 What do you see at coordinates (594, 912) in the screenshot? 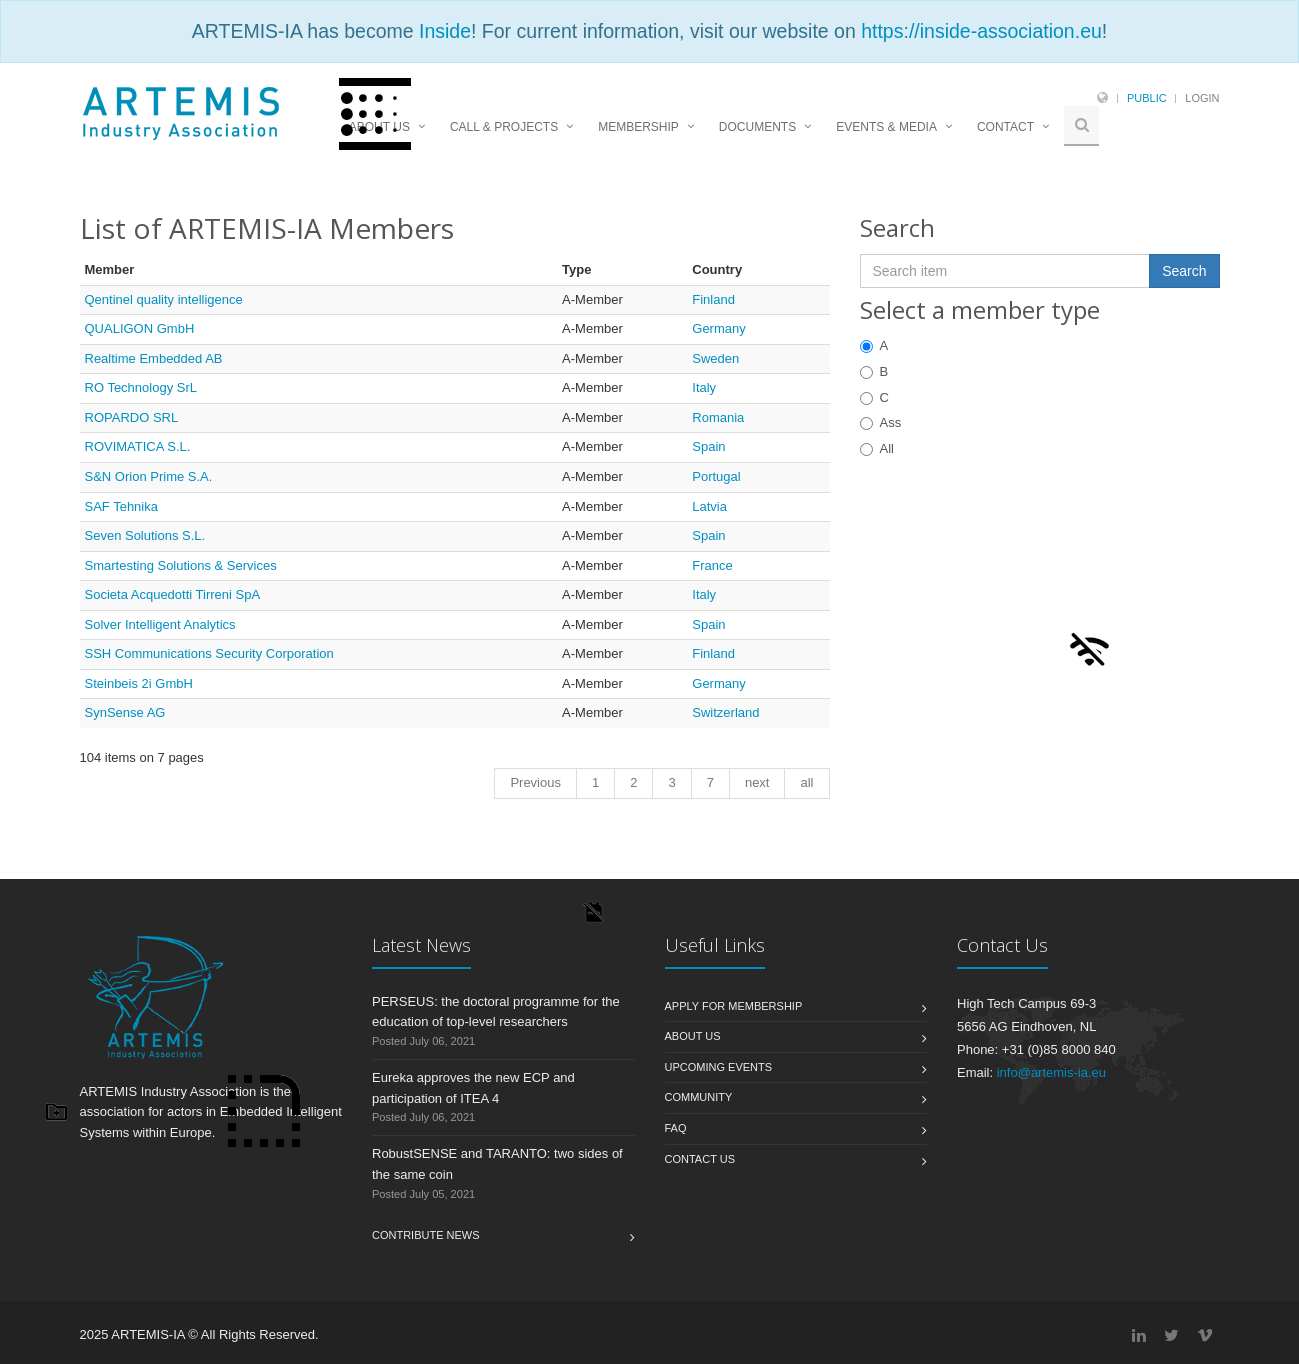
I see `no backpacks allowed in this area` at bounding box center [594, 912].